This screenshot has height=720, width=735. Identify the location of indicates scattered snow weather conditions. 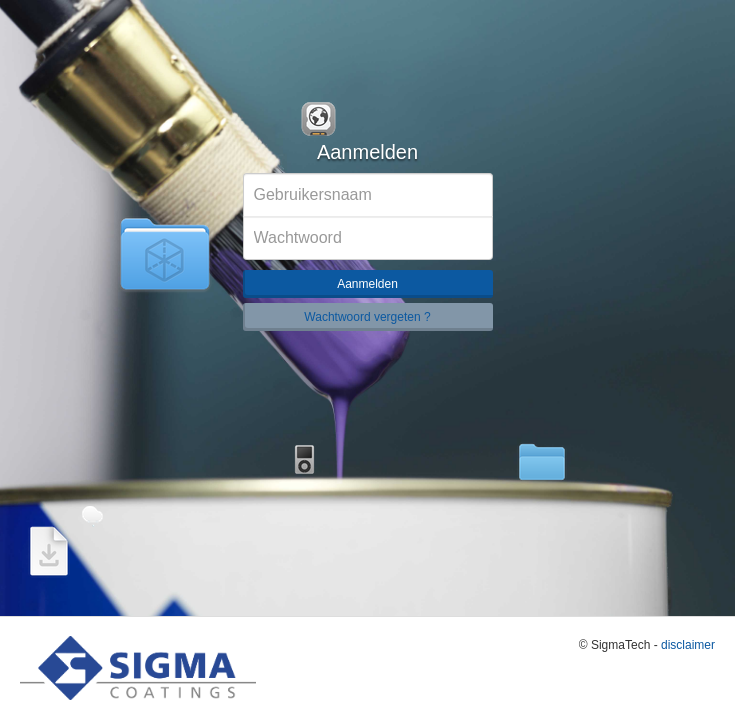
(92, 516).